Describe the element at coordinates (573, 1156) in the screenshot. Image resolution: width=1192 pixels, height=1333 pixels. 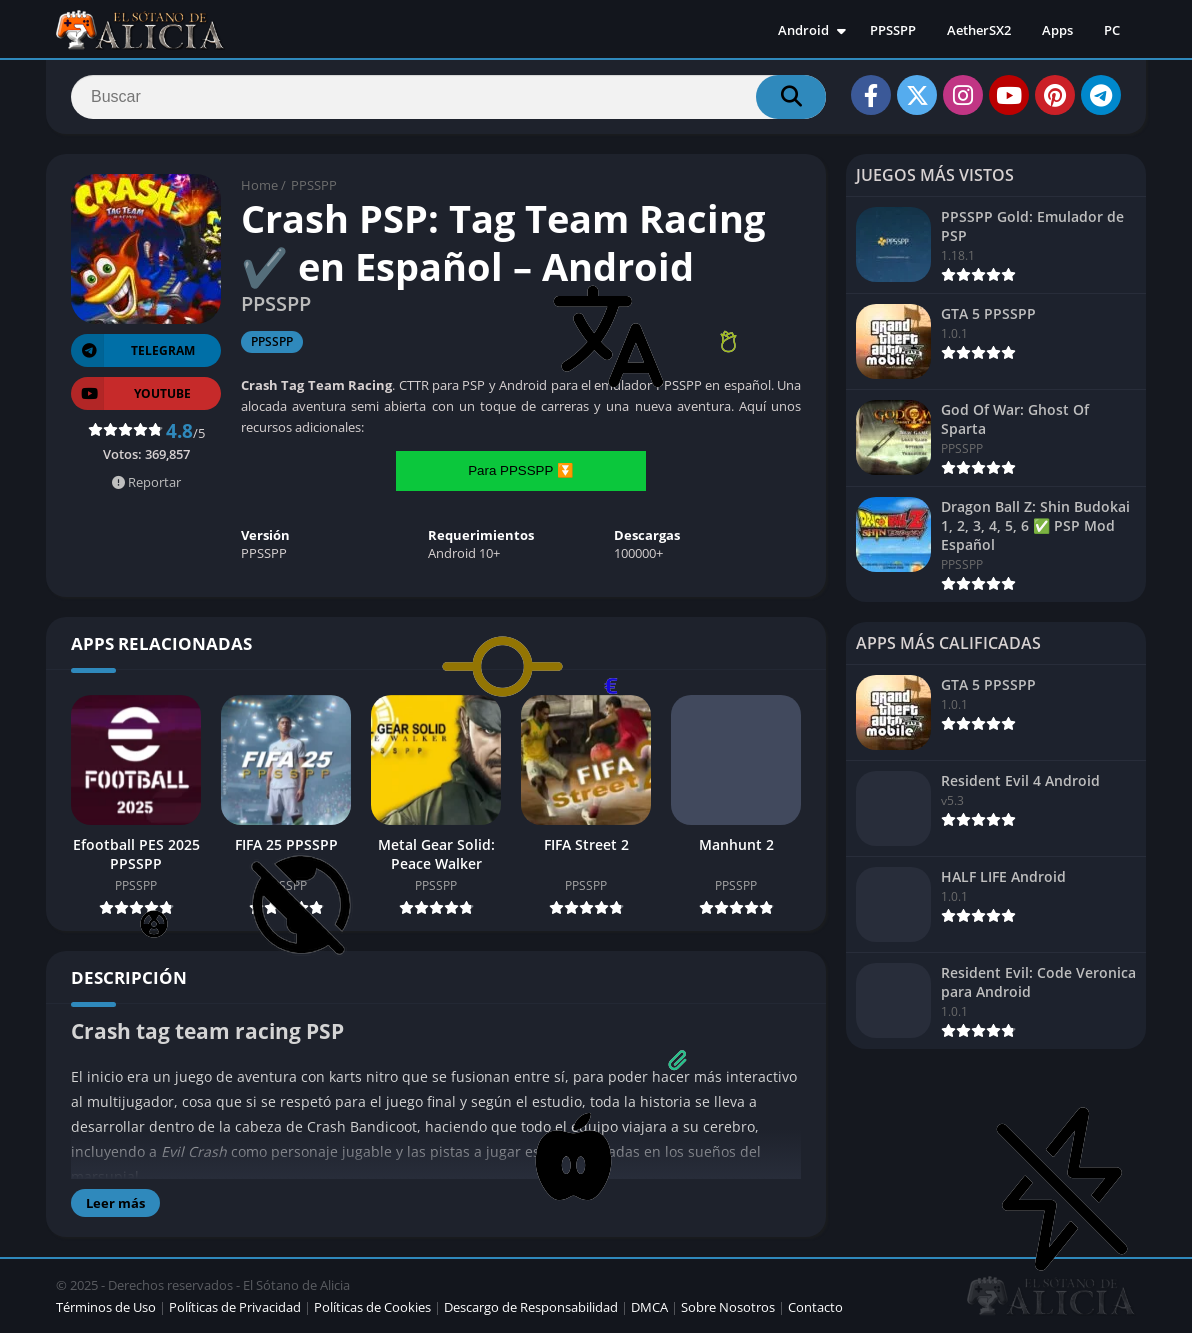
I see `view nutrition information` at that location.